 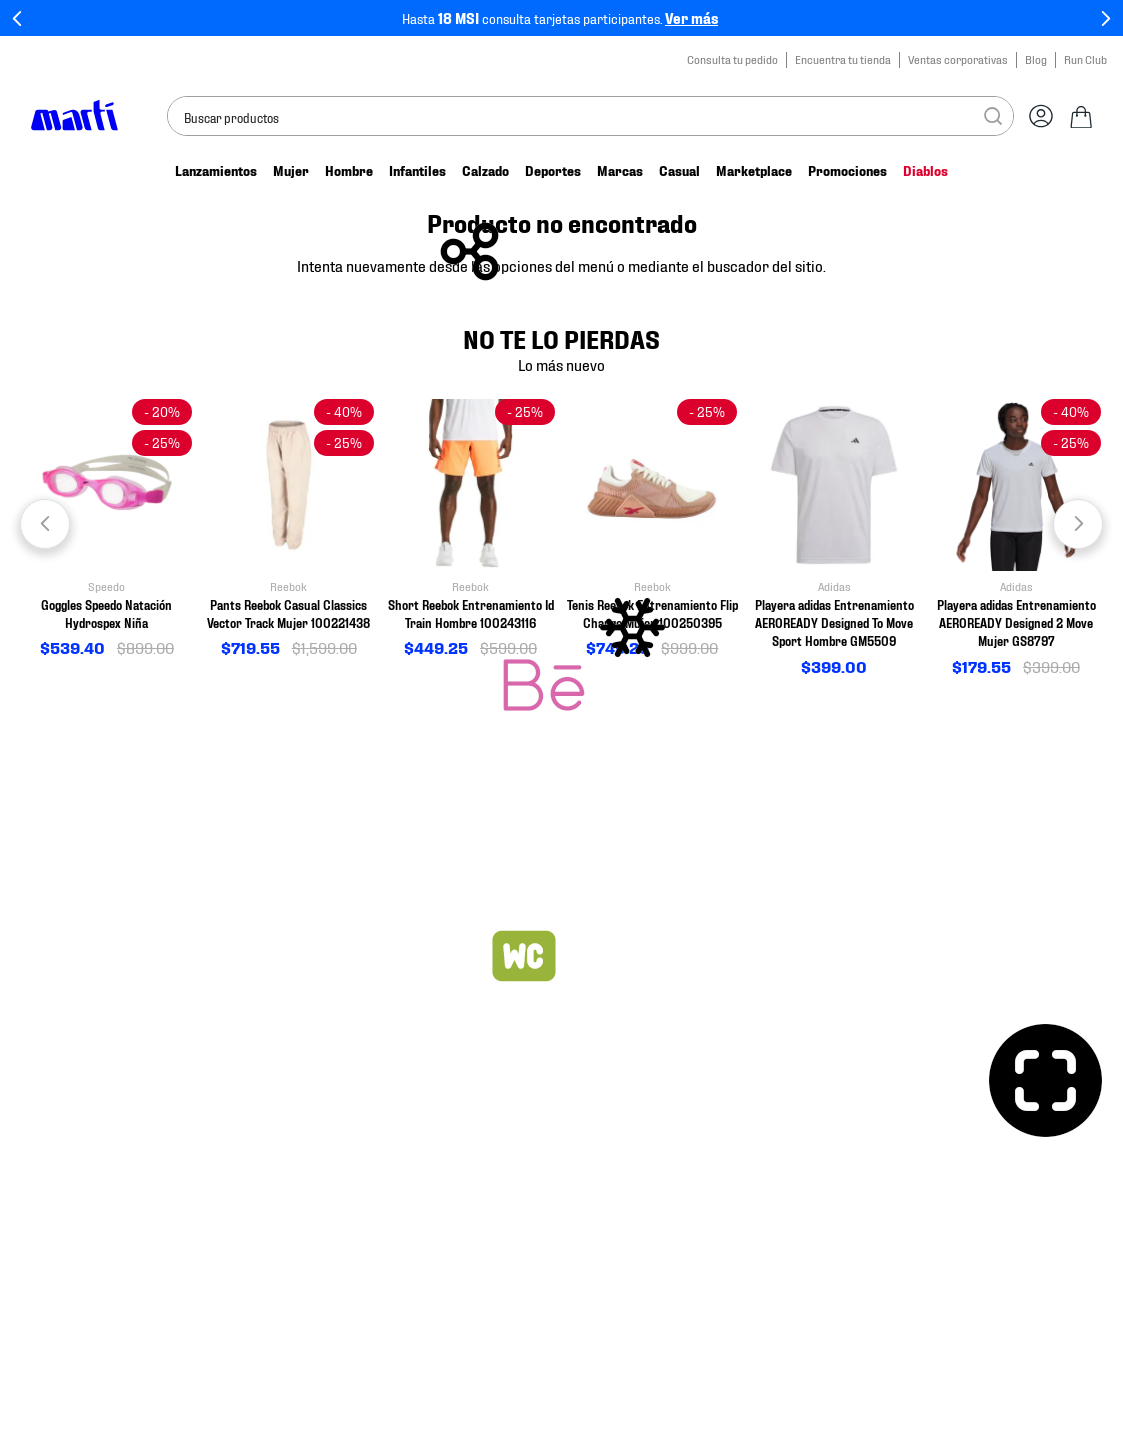 I want to click on indicates restroom or toilet facility nearby, so click(x=524, y=956).